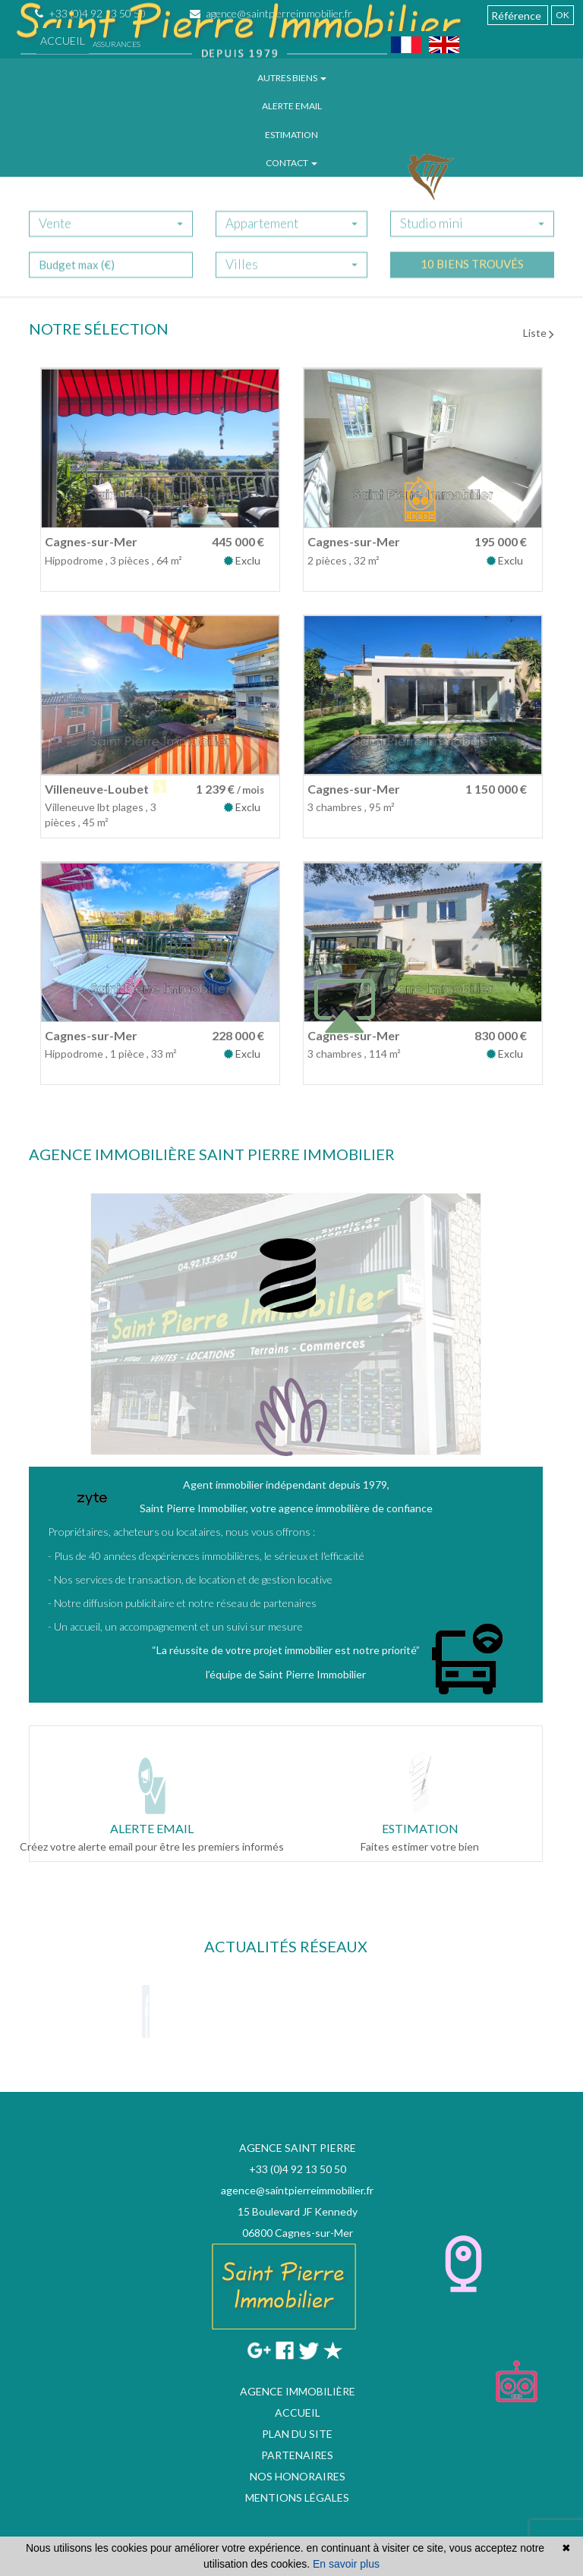  I want to click on stream video content to an Apple TV or compatible device, so click(345, 1006).